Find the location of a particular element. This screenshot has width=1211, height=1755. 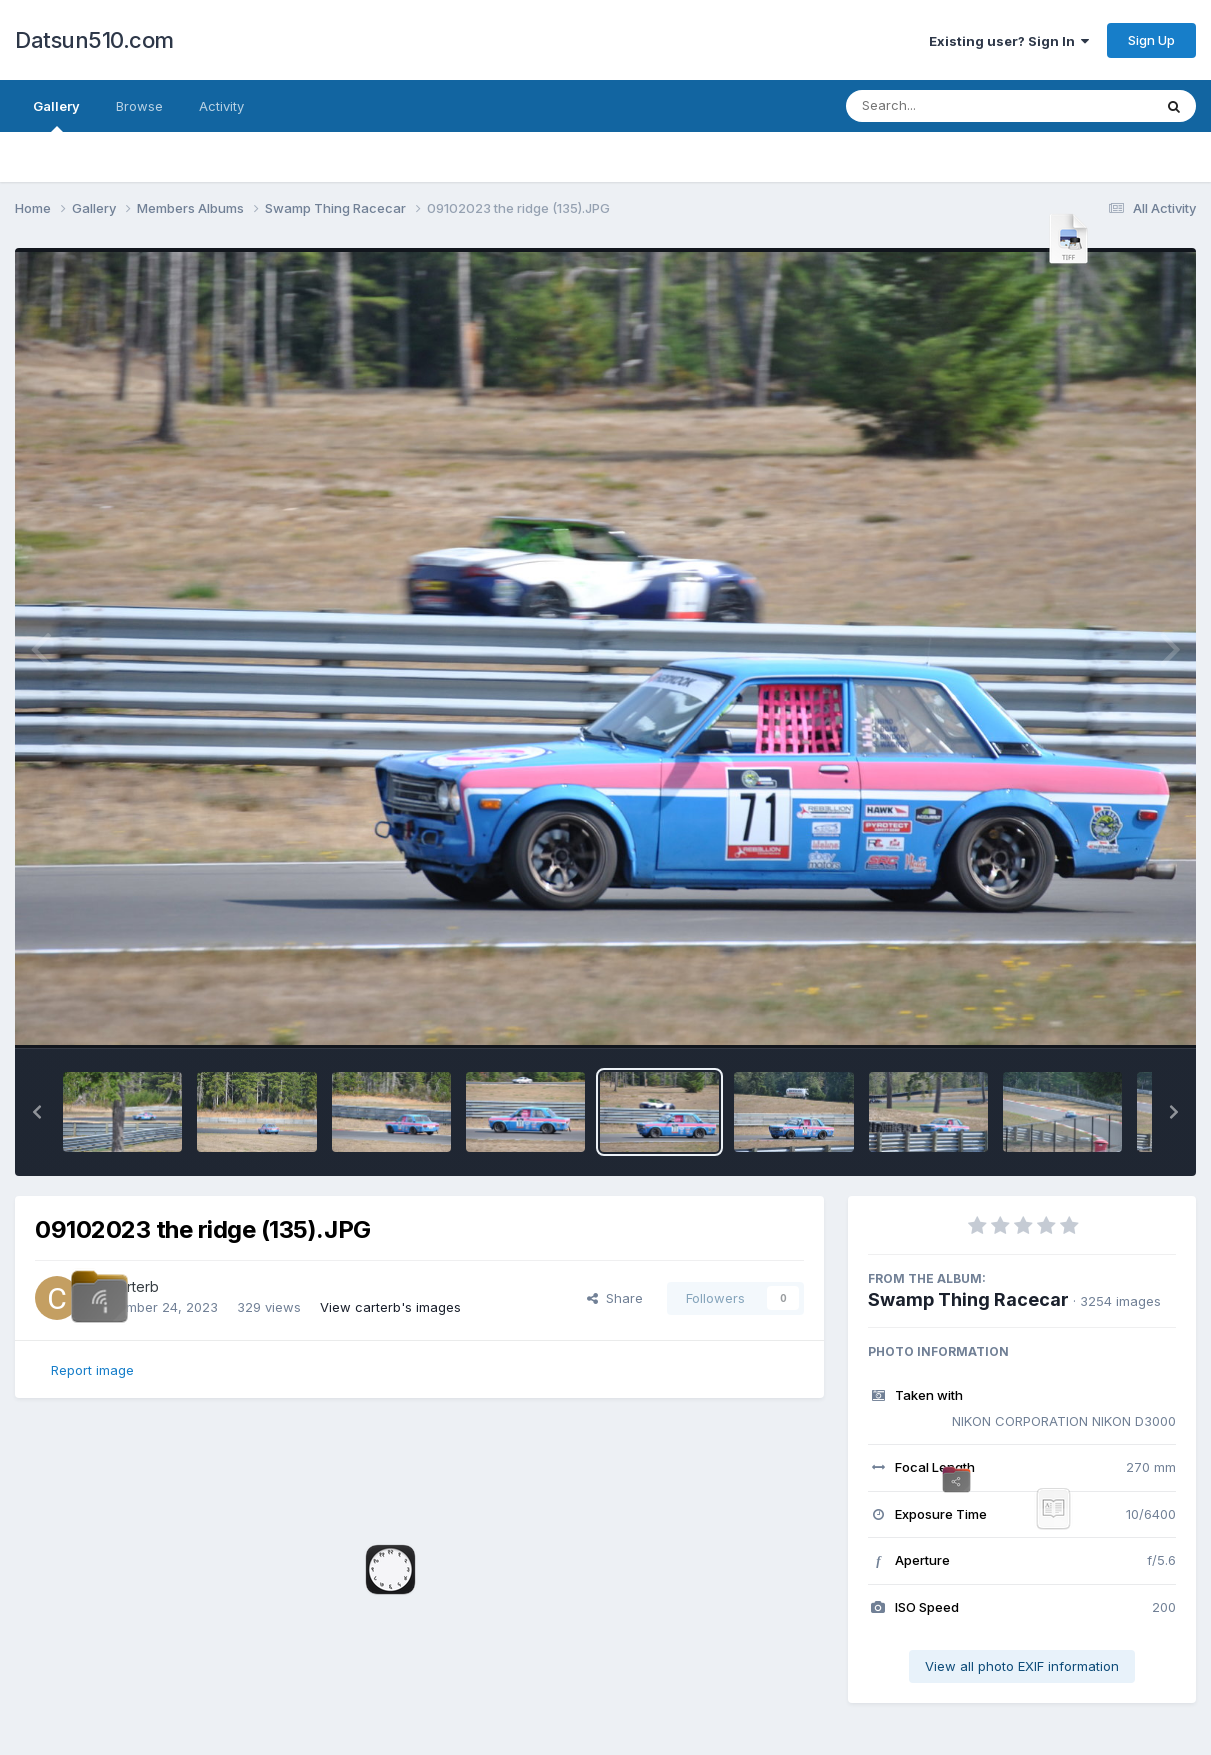

a tiff image file is located at coordinates (1068, 239).